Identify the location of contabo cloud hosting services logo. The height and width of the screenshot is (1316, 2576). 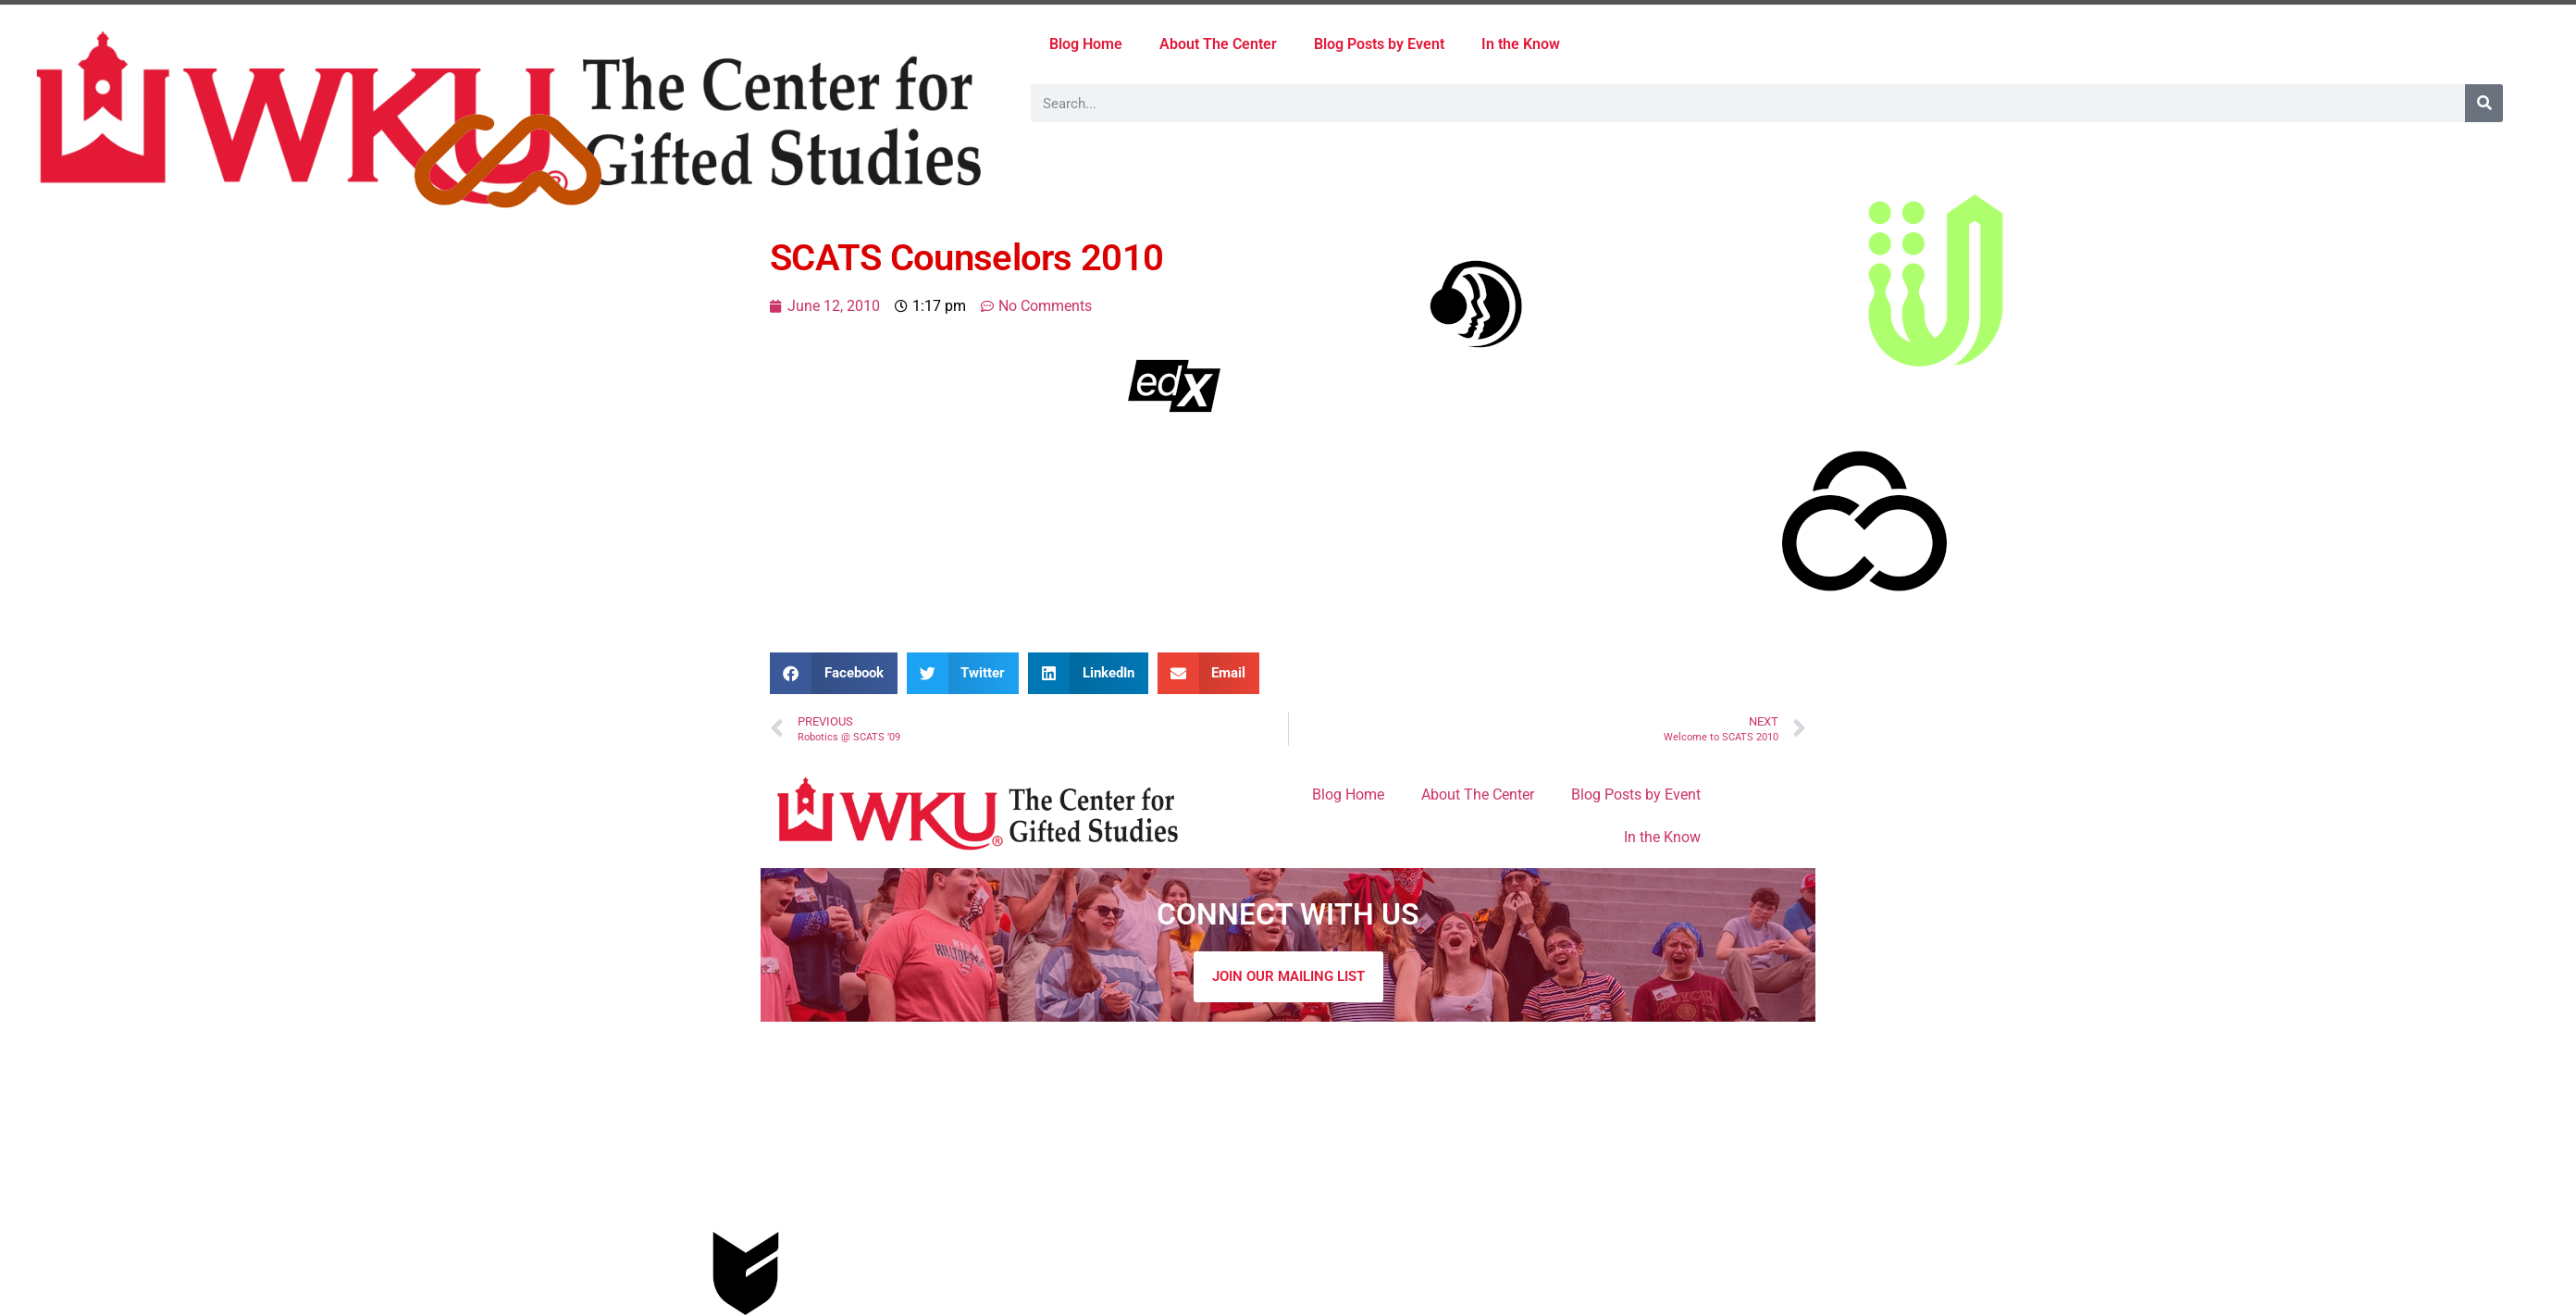
(1864, 521).